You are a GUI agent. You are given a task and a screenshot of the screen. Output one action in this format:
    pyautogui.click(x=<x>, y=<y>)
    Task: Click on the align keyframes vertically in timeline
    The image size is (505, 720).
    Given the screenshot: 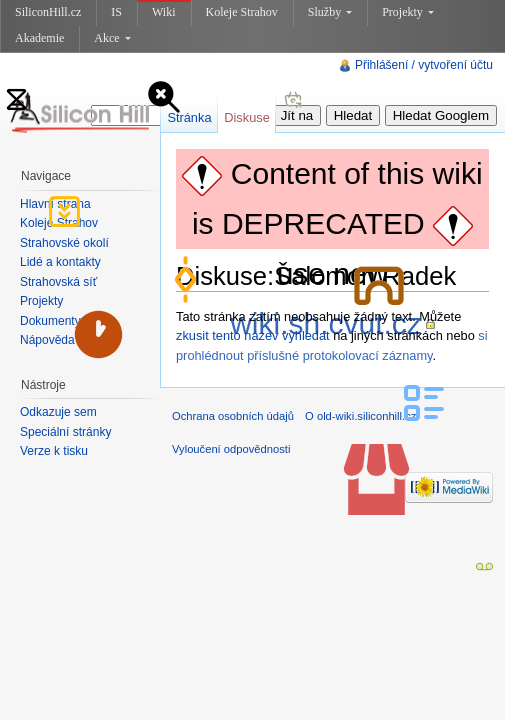 What is the action you would take?
    pyautogui.click(x=185, y=279)
    